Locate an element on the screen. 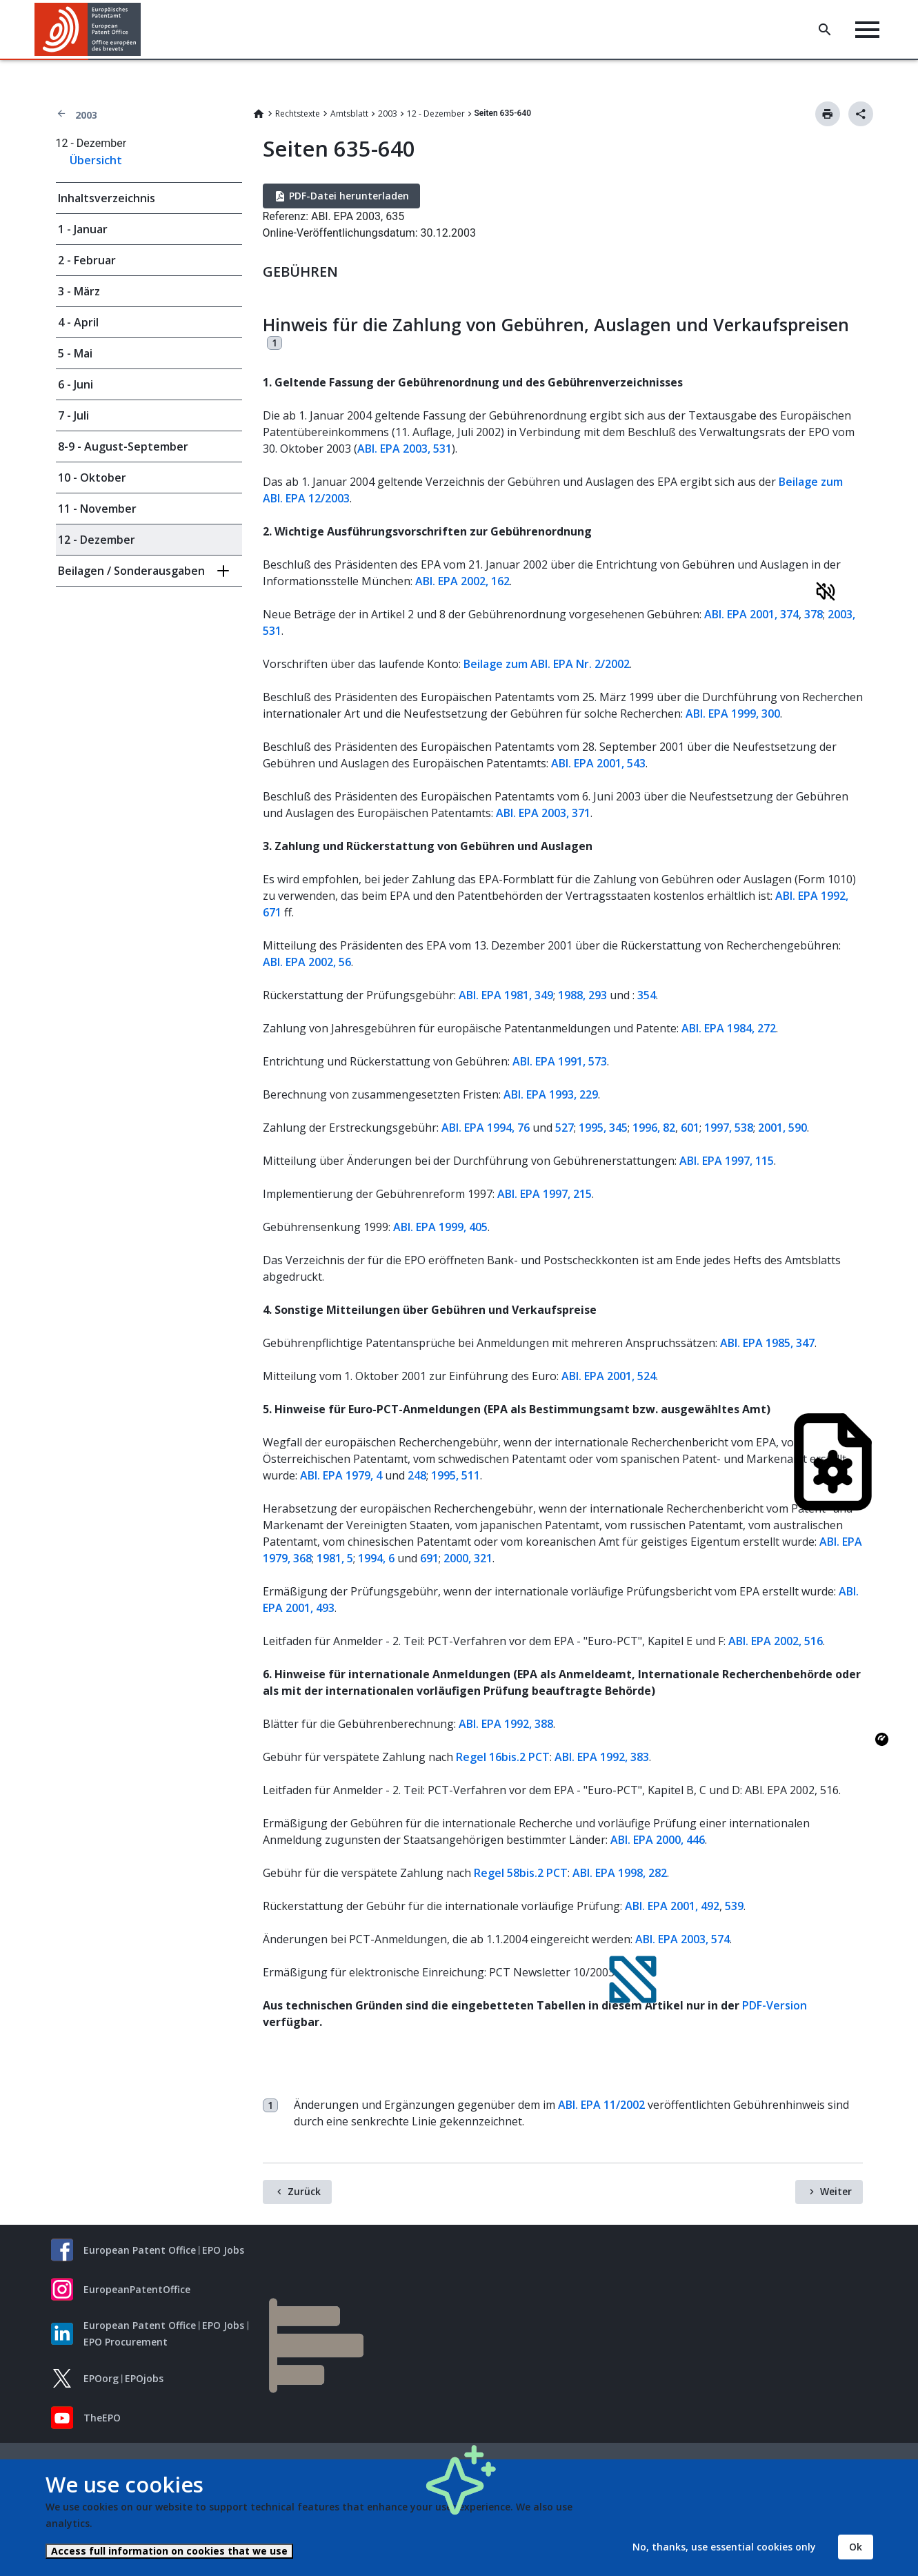 This screenshot has width=918, height=2576. indicates AI-generated or enhanced content is located at coordinates (459, 2481).